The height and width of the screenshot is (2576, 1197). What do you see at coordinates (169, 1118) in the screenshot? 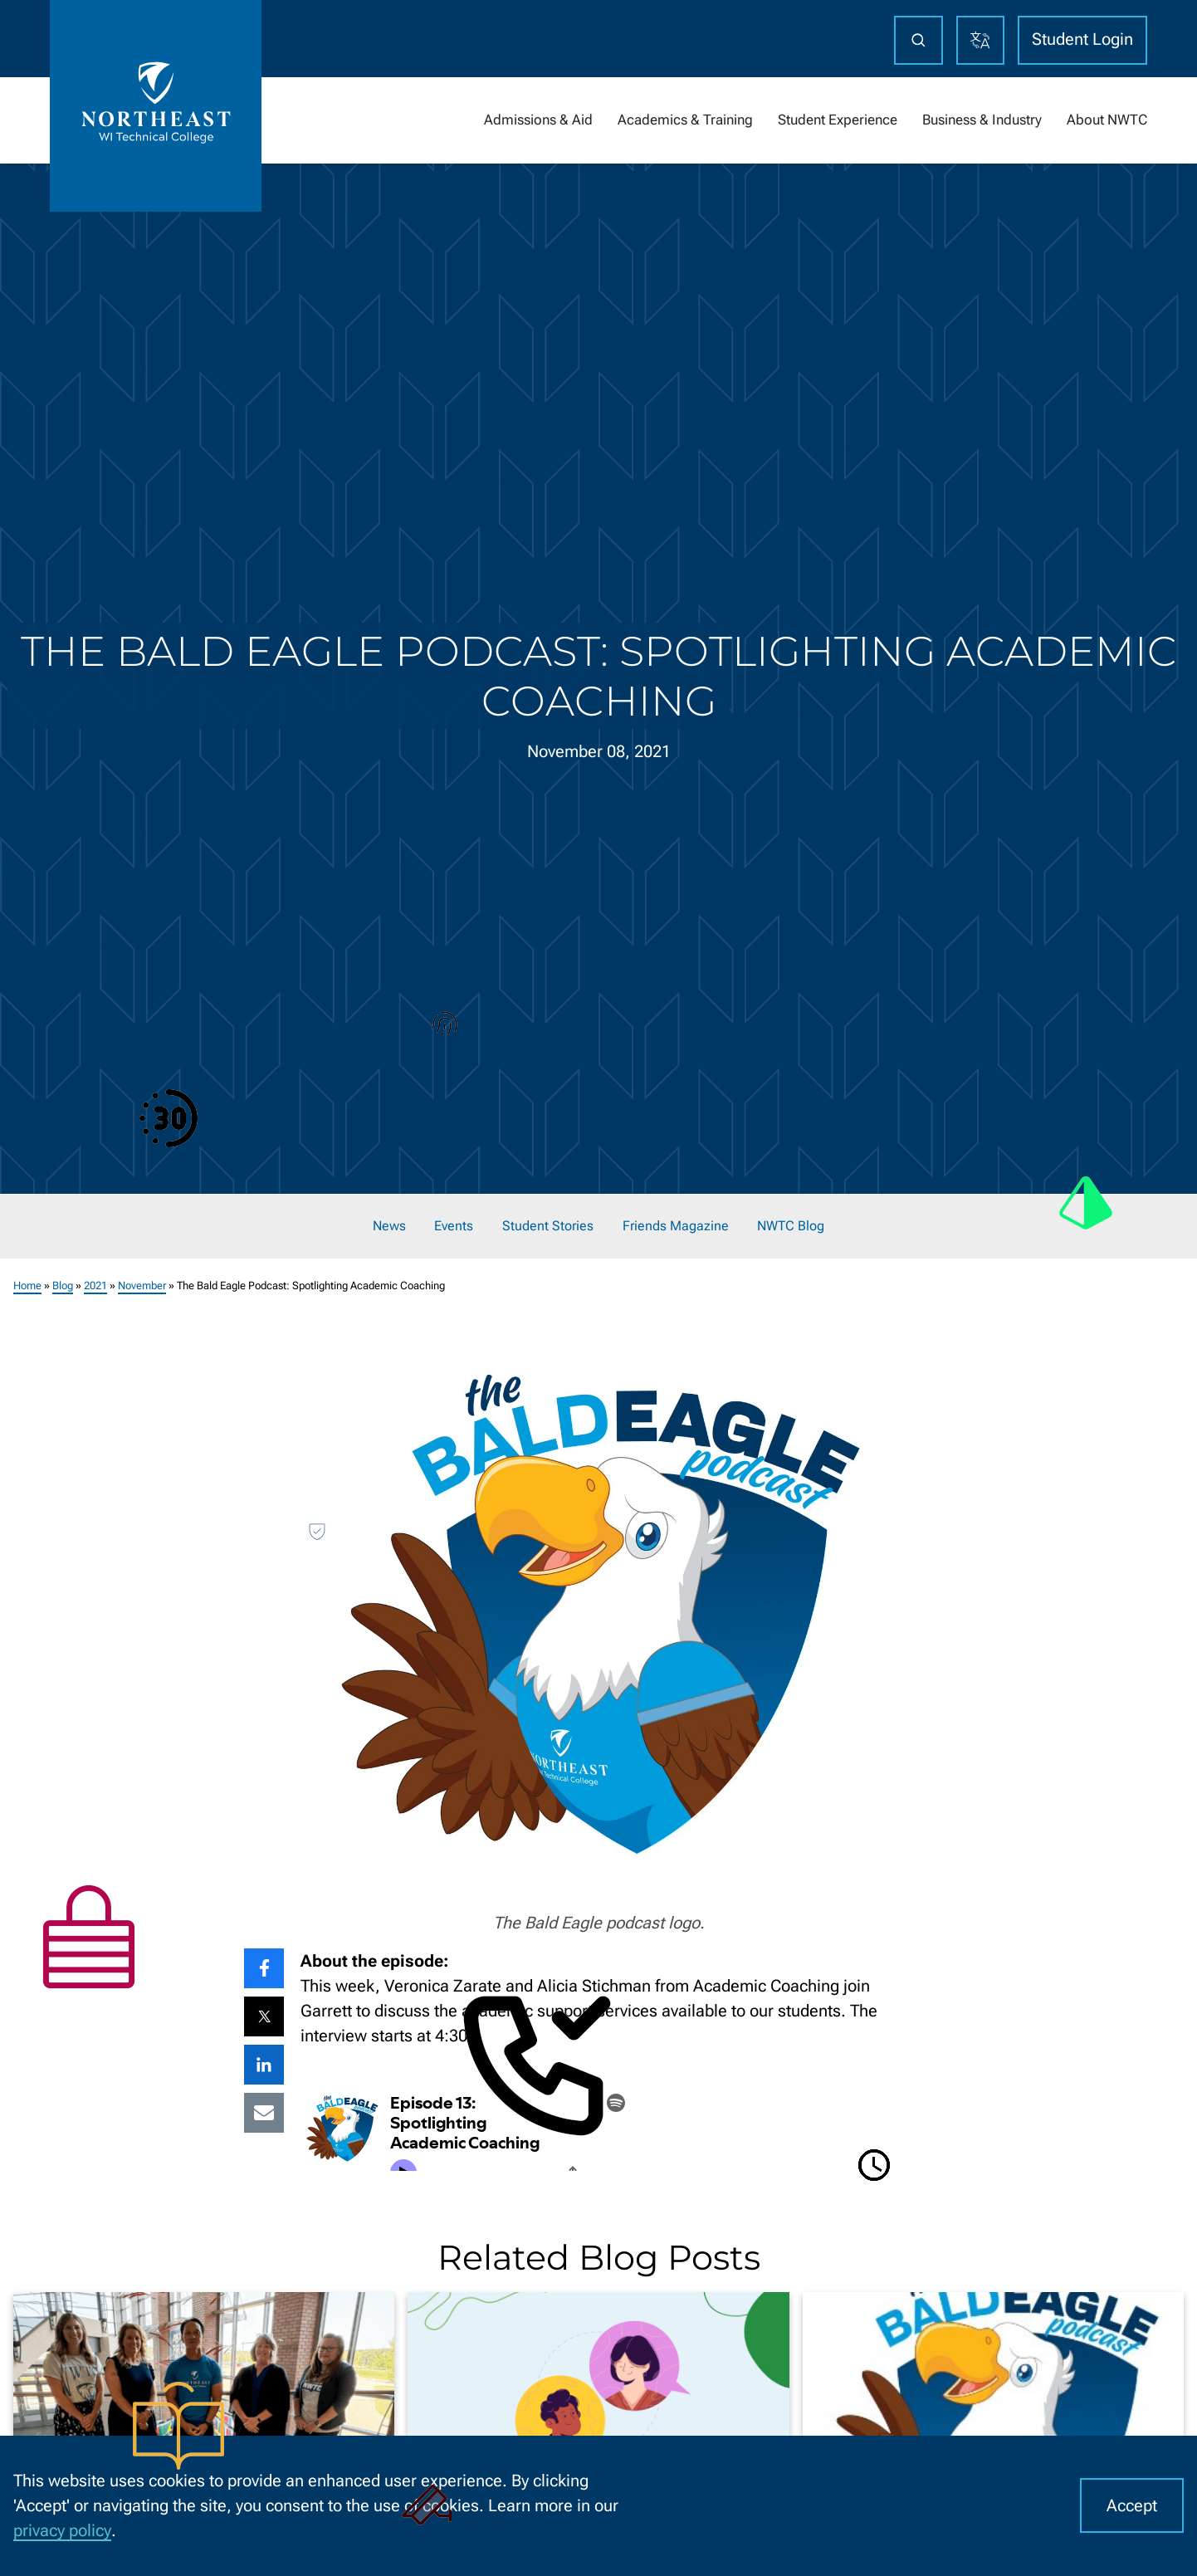
I see `set timer for 30 seconds or minutes` at bounding box center [169, 1118].